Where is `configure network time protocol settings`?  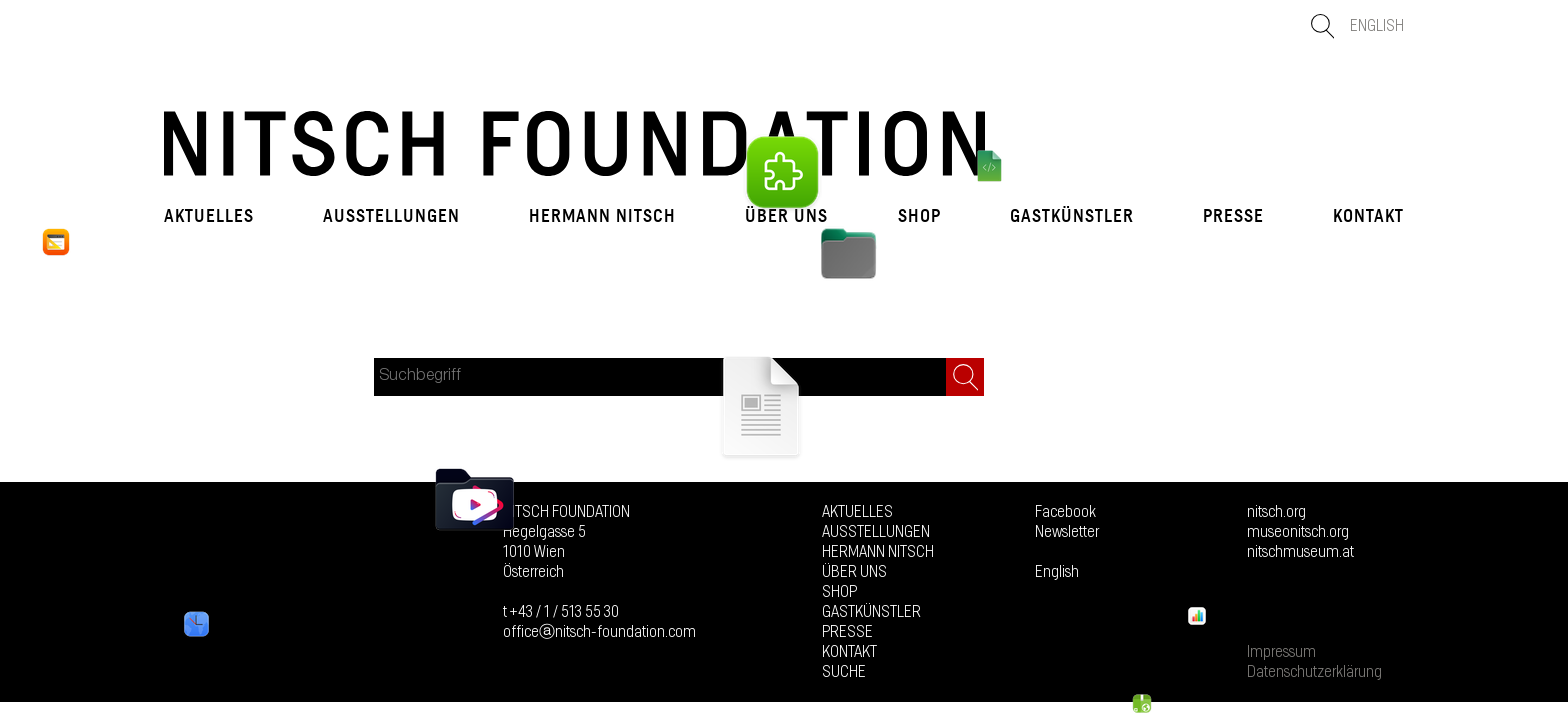 configure network time protocol settings is located at coordinates (196, 624).